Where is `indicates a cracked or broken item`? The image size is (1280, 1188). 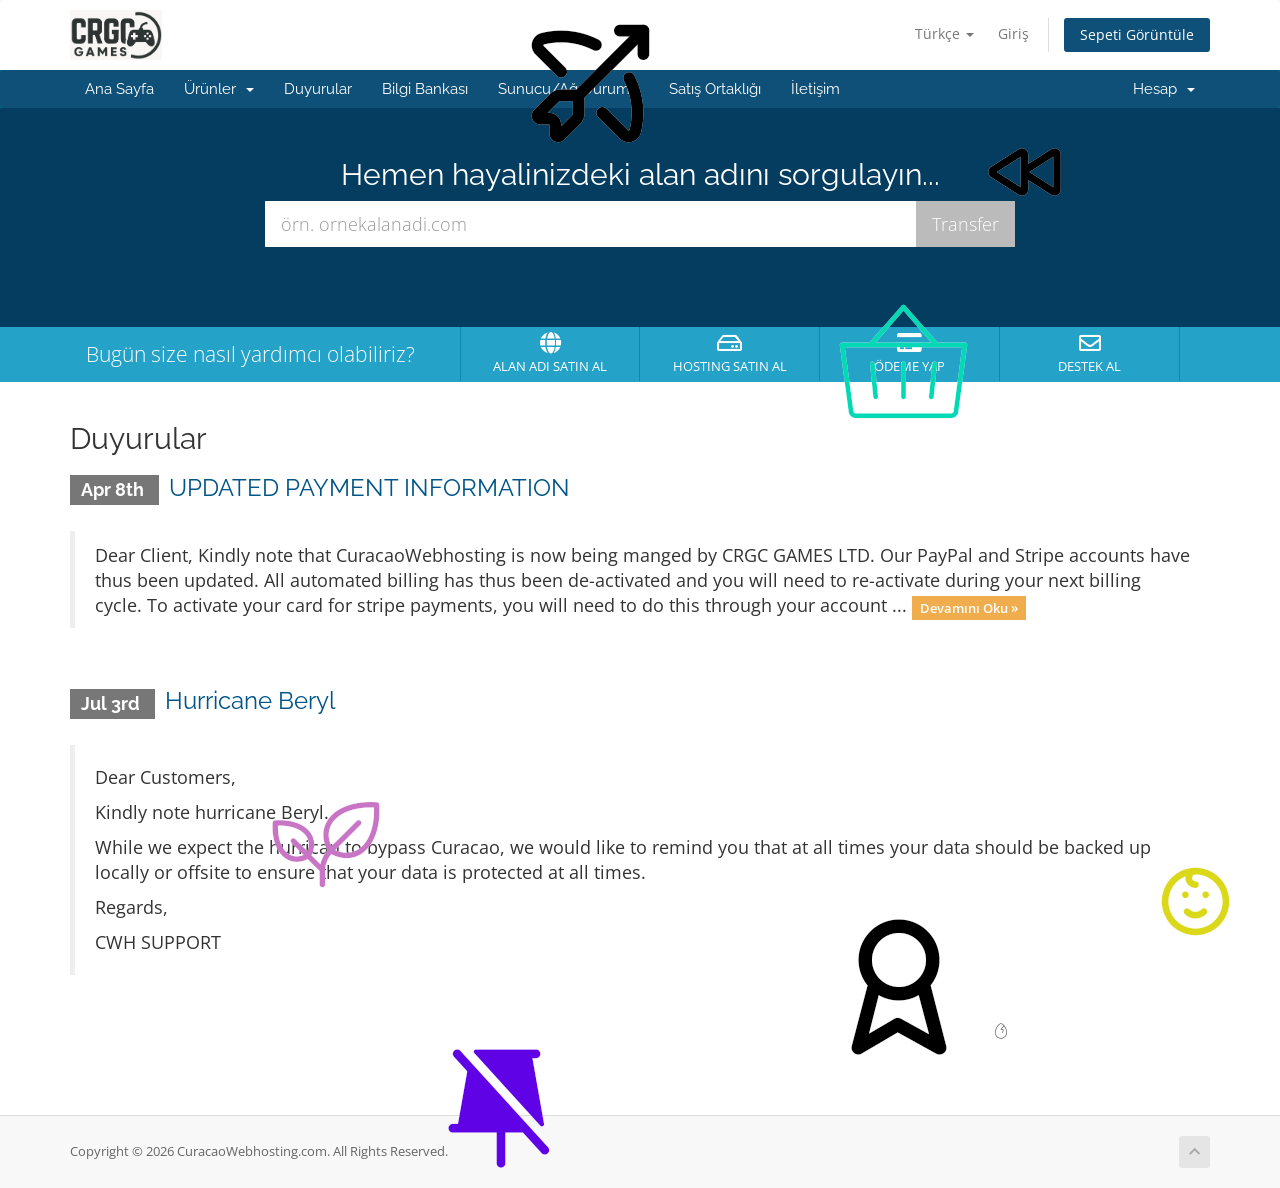
indicates a cracked or broken item is located at coordinates (1001, 1031).